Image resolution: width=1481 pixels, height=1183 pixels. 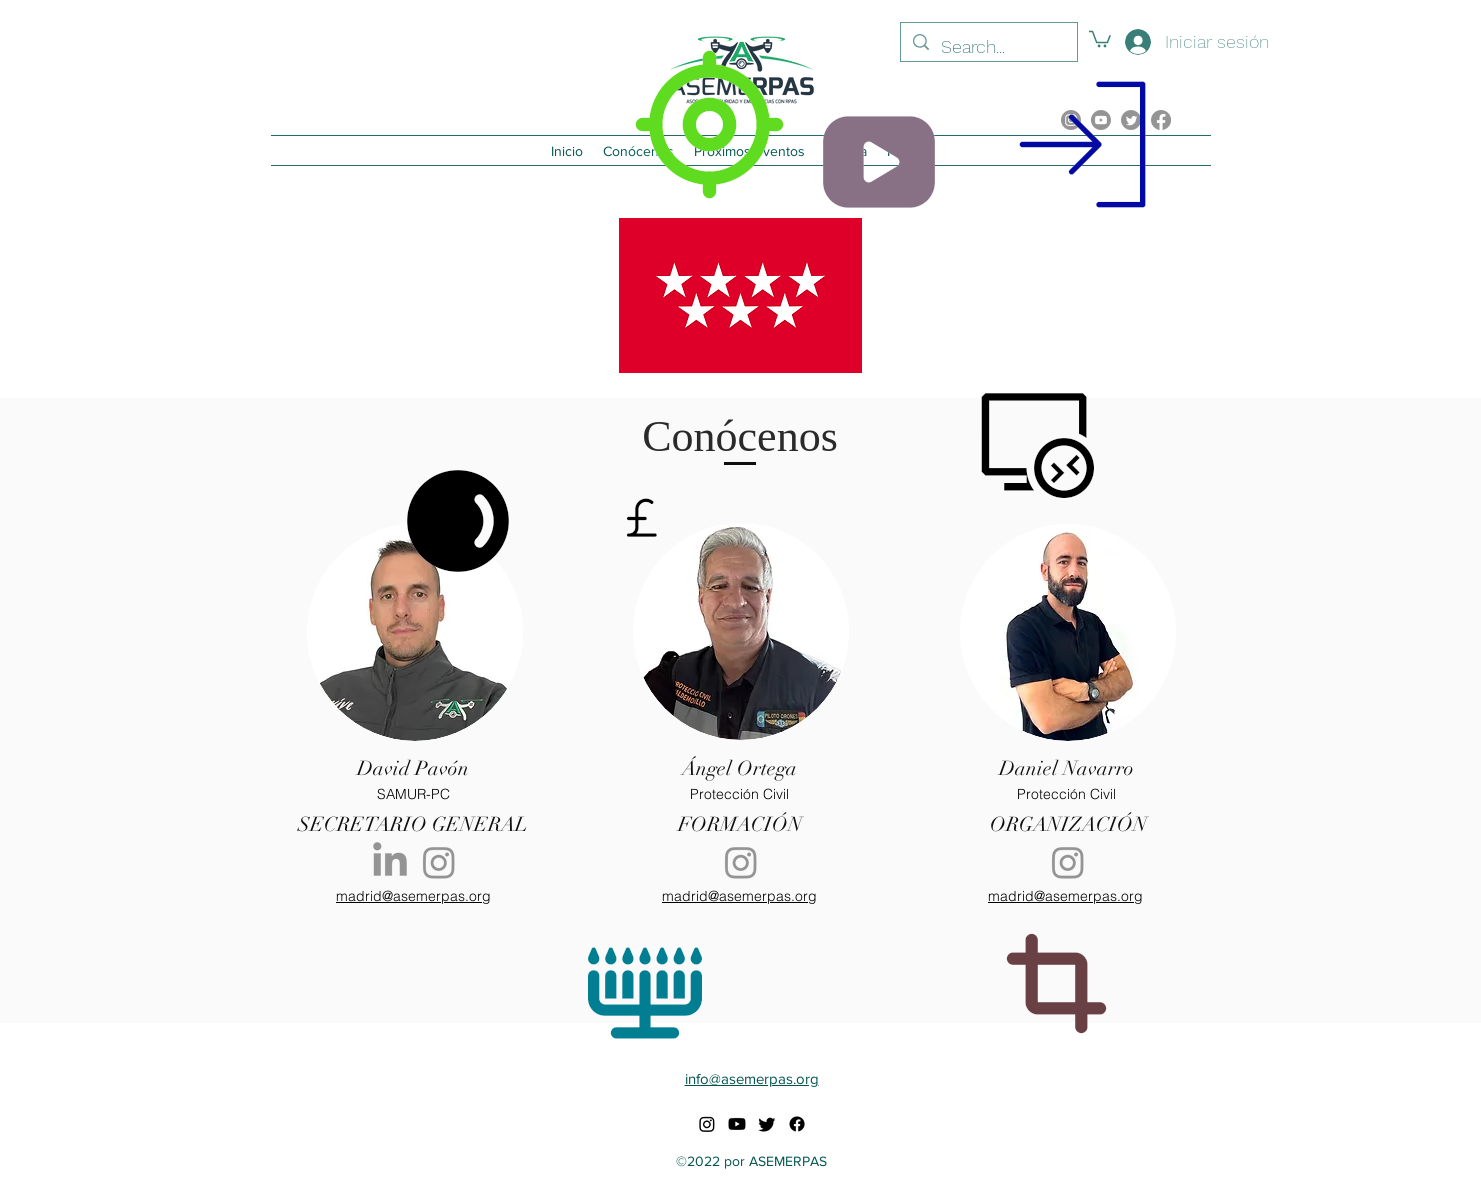 I want to click on apply inner shadow effect to the right side, so click(x=458, y=521).